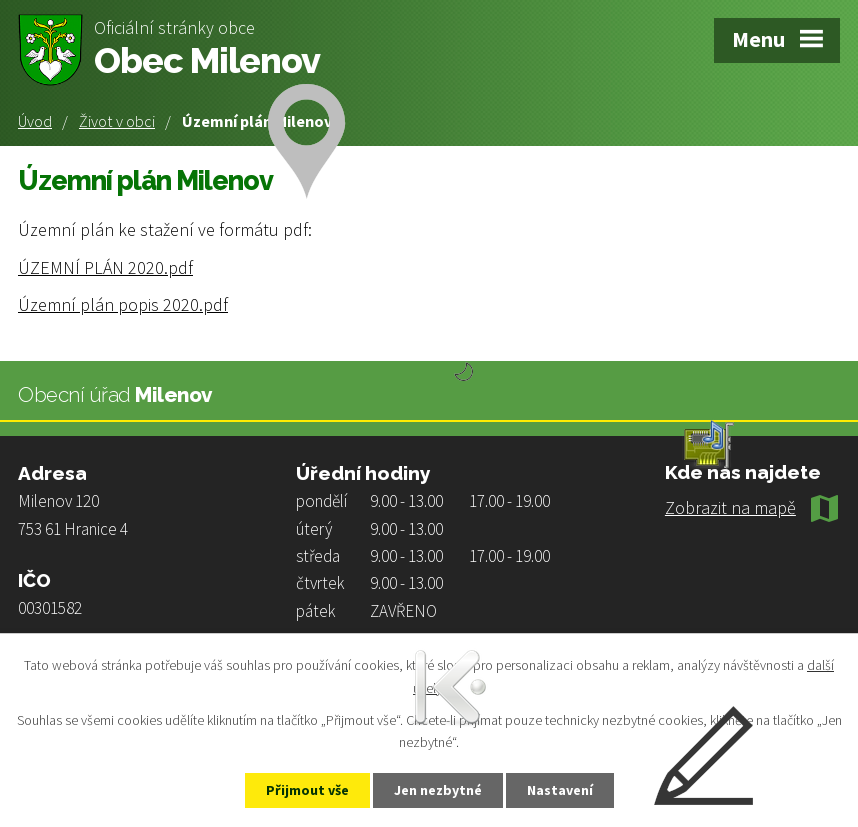  What do you see at coordinates (449, 687) in the screenshot?
I see `go to the first item in a list or sequence` at bounding box center [449, 687].